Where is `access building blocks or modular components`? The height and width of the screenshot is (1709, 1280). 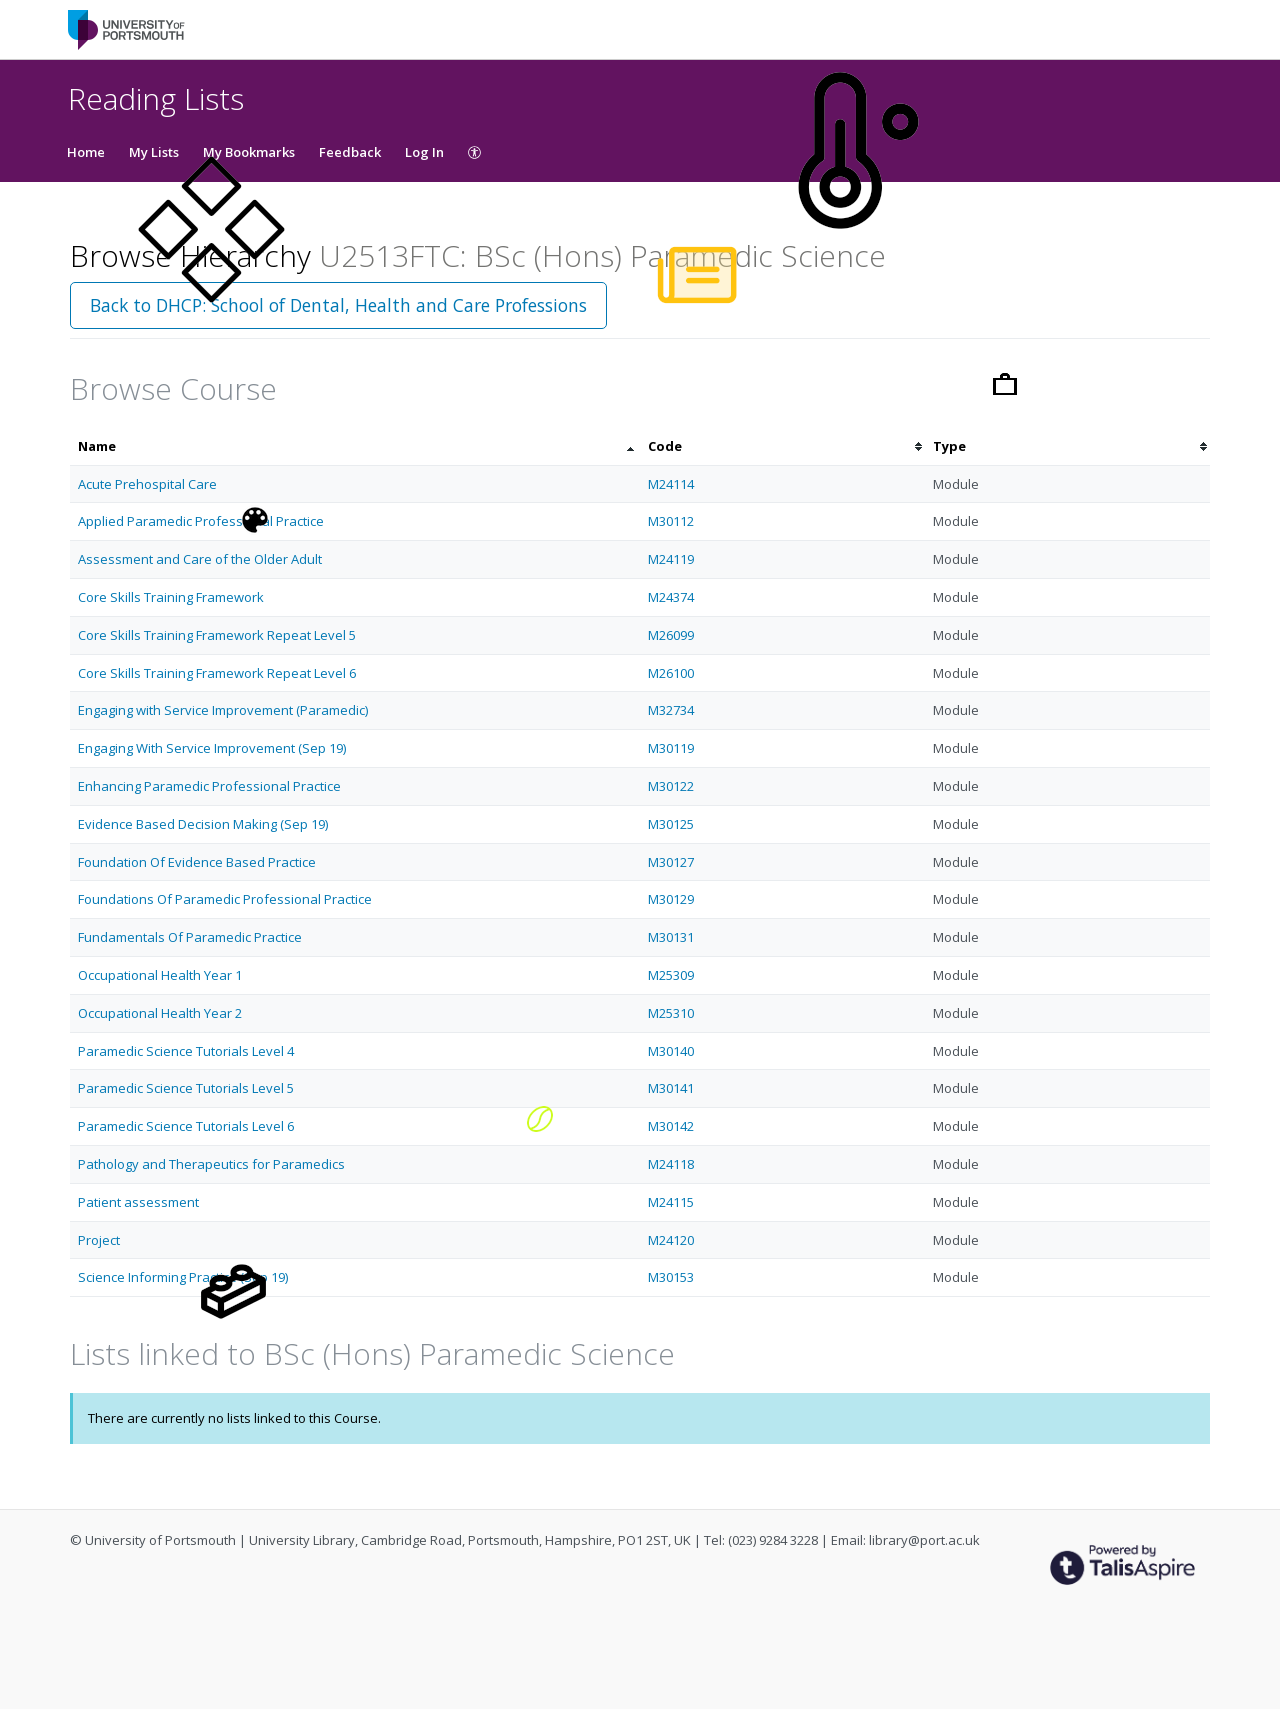
access building blocks or modular components is located at coordinates (233, 1290).